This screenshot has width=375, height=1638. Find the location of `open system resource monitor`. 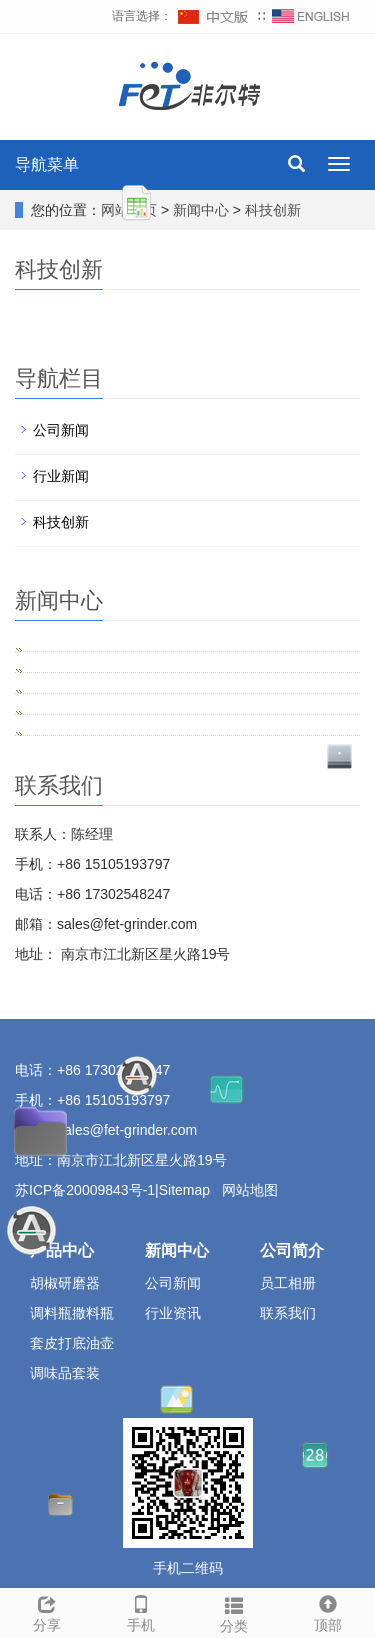

open system resource monitor is located at coordinates (226, 1089).